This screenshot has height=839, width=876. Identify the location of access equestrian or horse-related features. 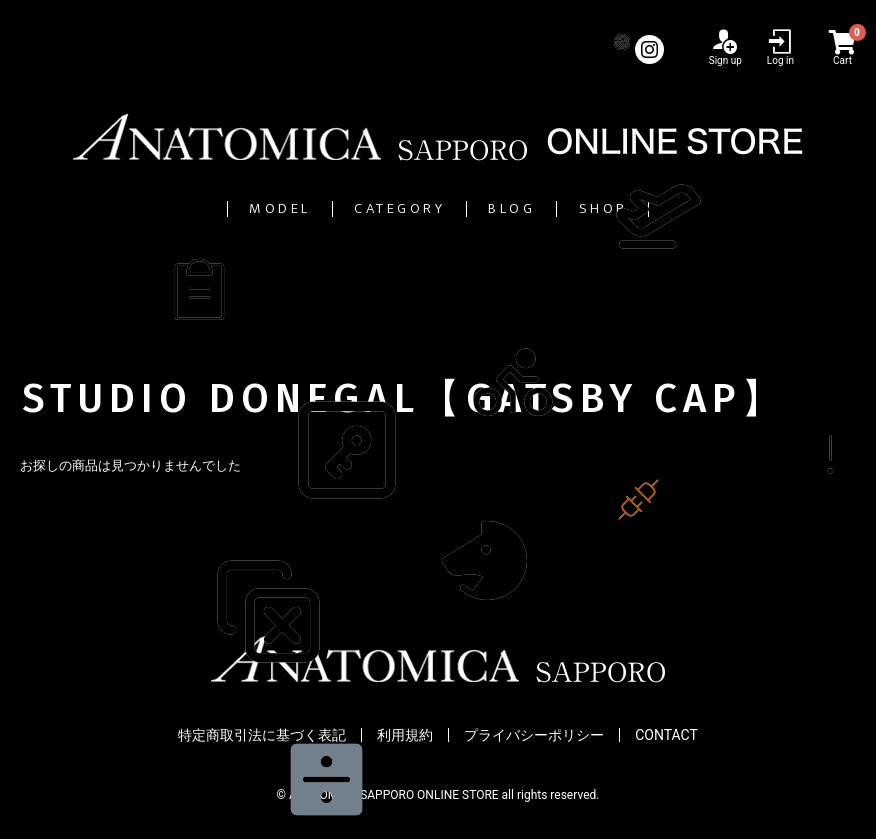
(487, 560).